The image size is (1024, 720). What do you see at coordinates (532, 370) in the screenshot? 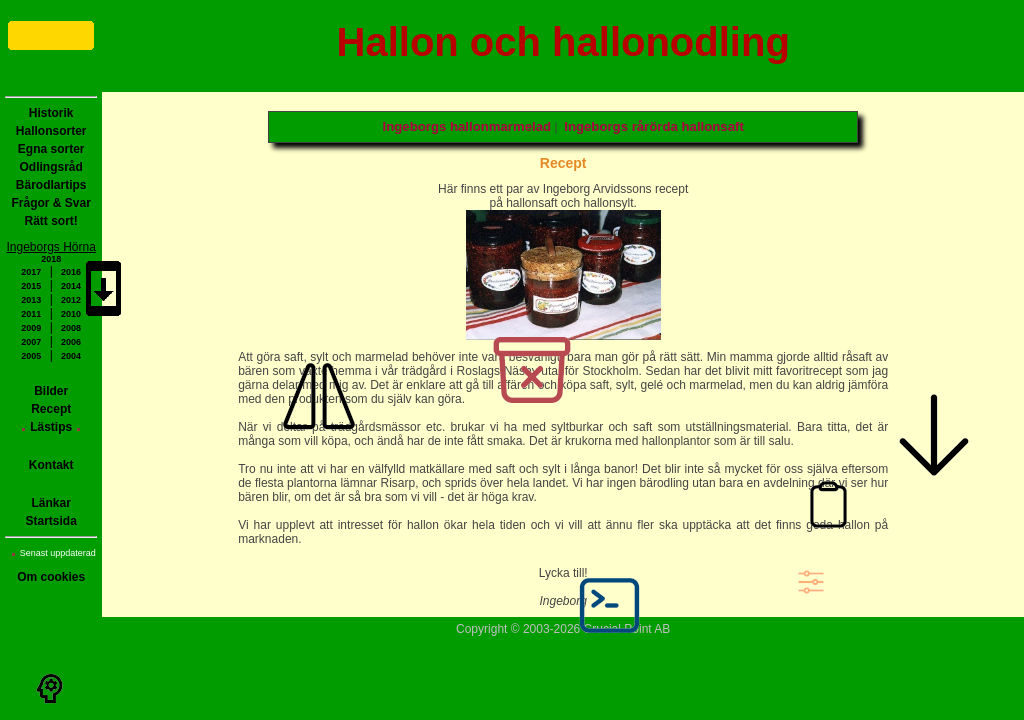
I see `remove item from archive` at bounding box center [532, 370].